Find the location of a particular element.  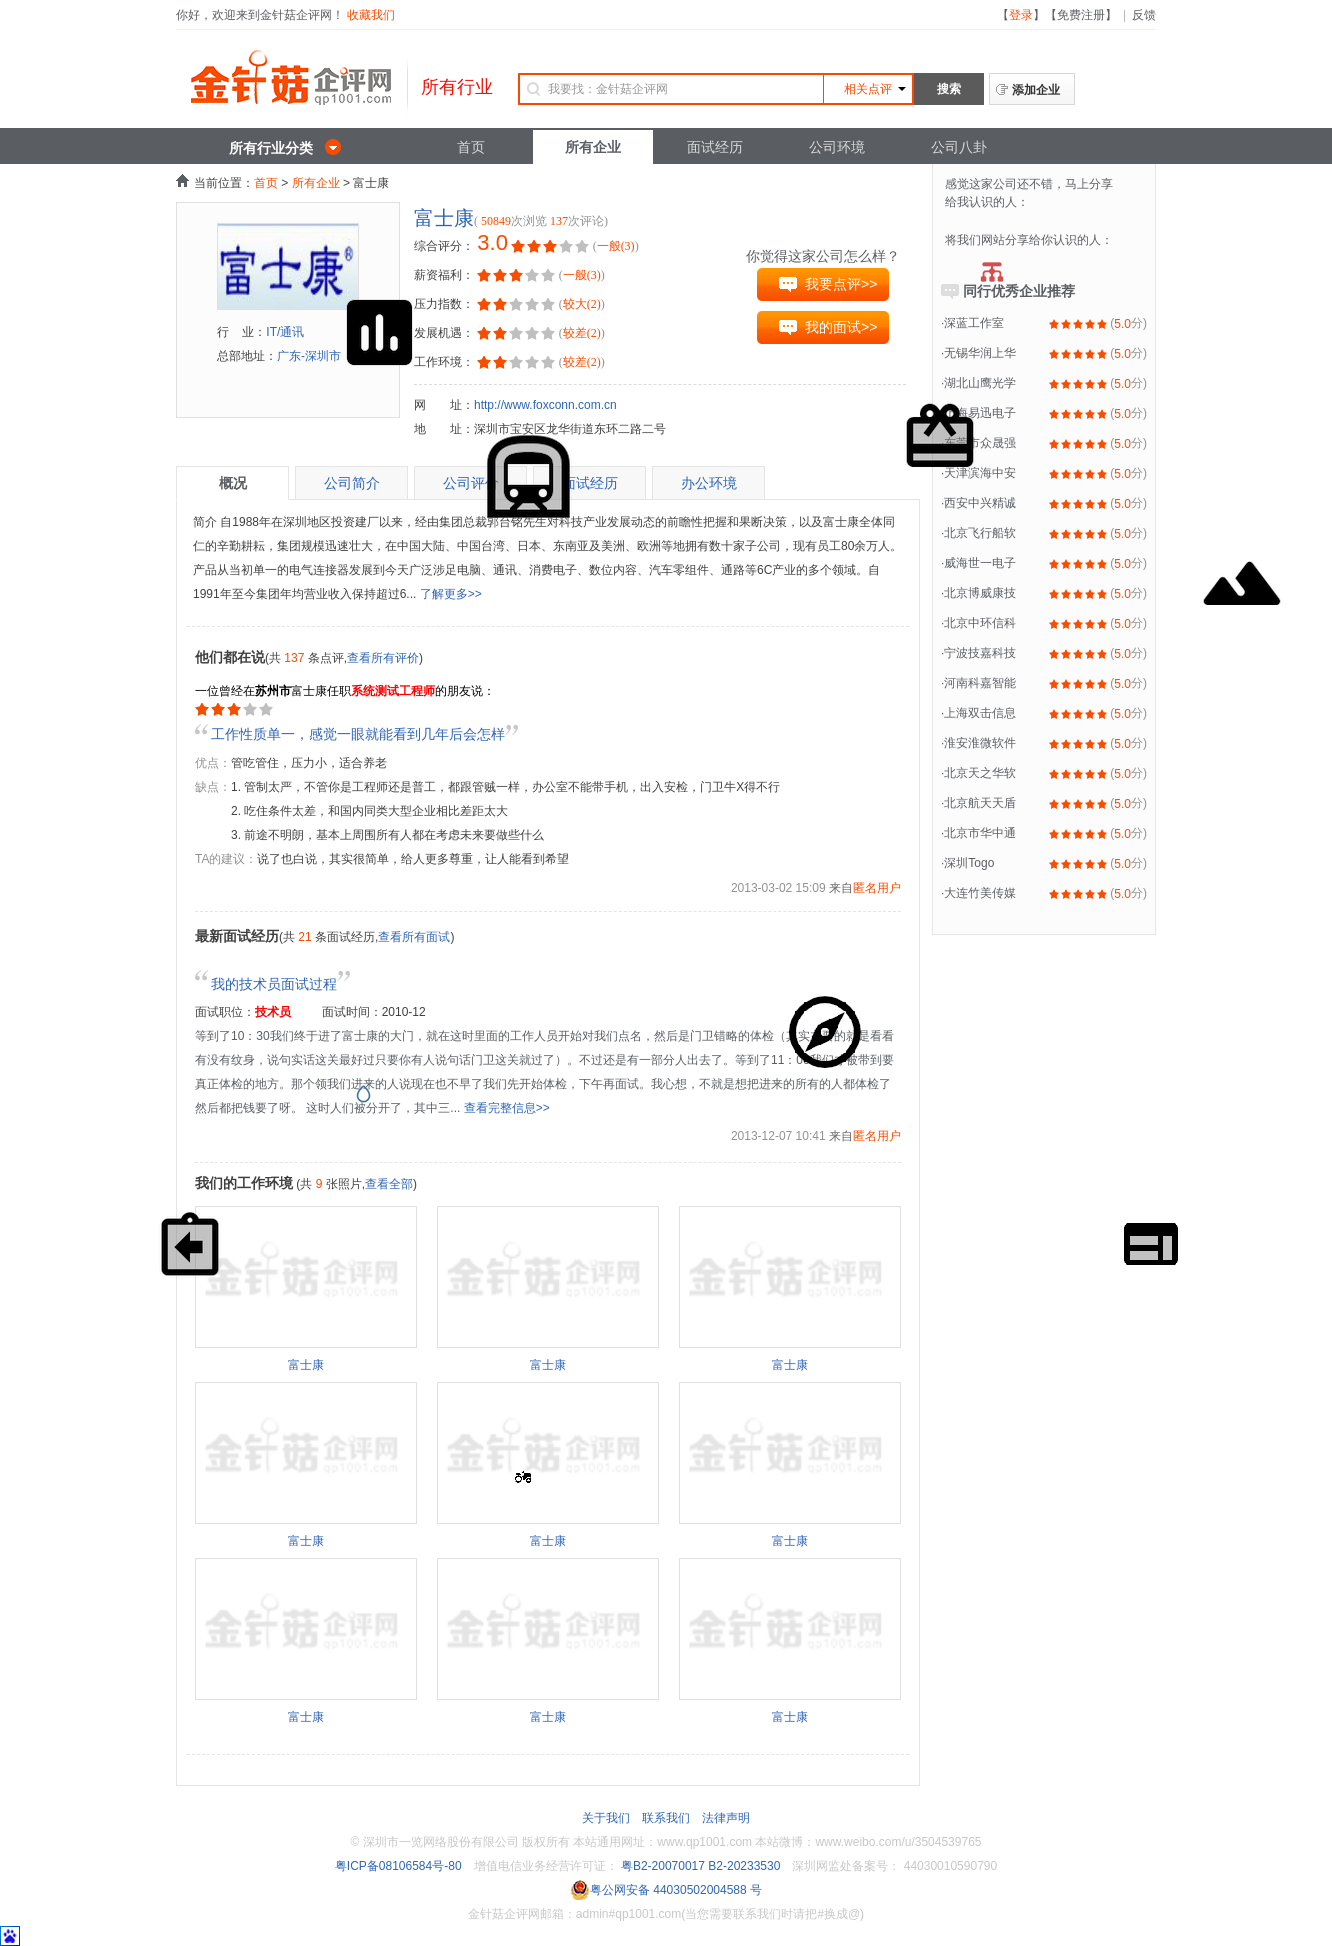

view organizational hierarchy or structure is located at coordinates (992, 272).